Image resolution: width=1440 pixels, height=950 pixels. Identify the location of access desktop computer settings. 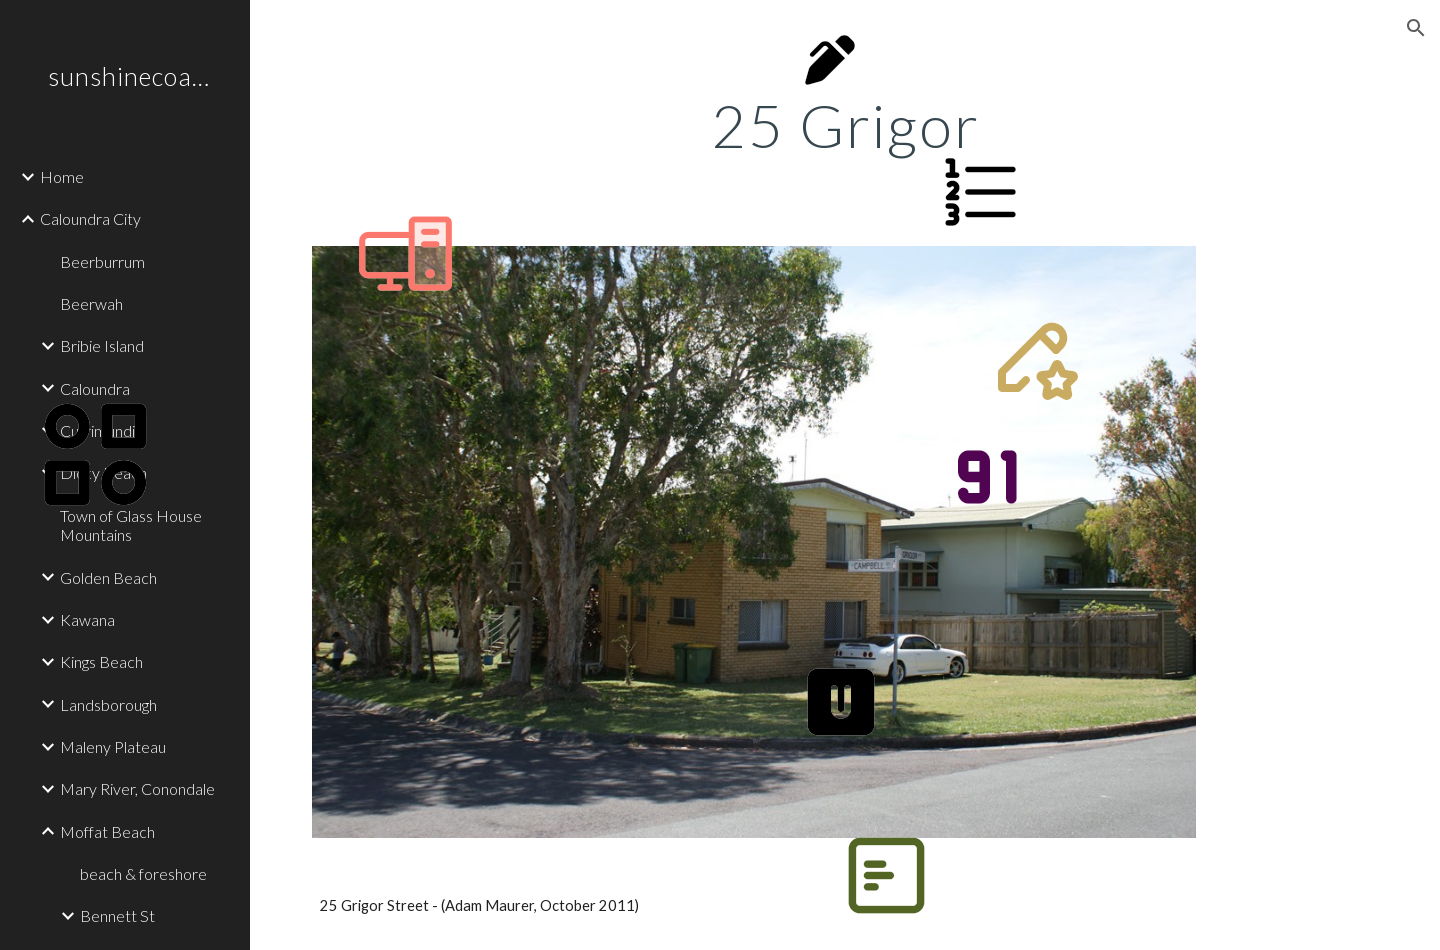
(405, 253).